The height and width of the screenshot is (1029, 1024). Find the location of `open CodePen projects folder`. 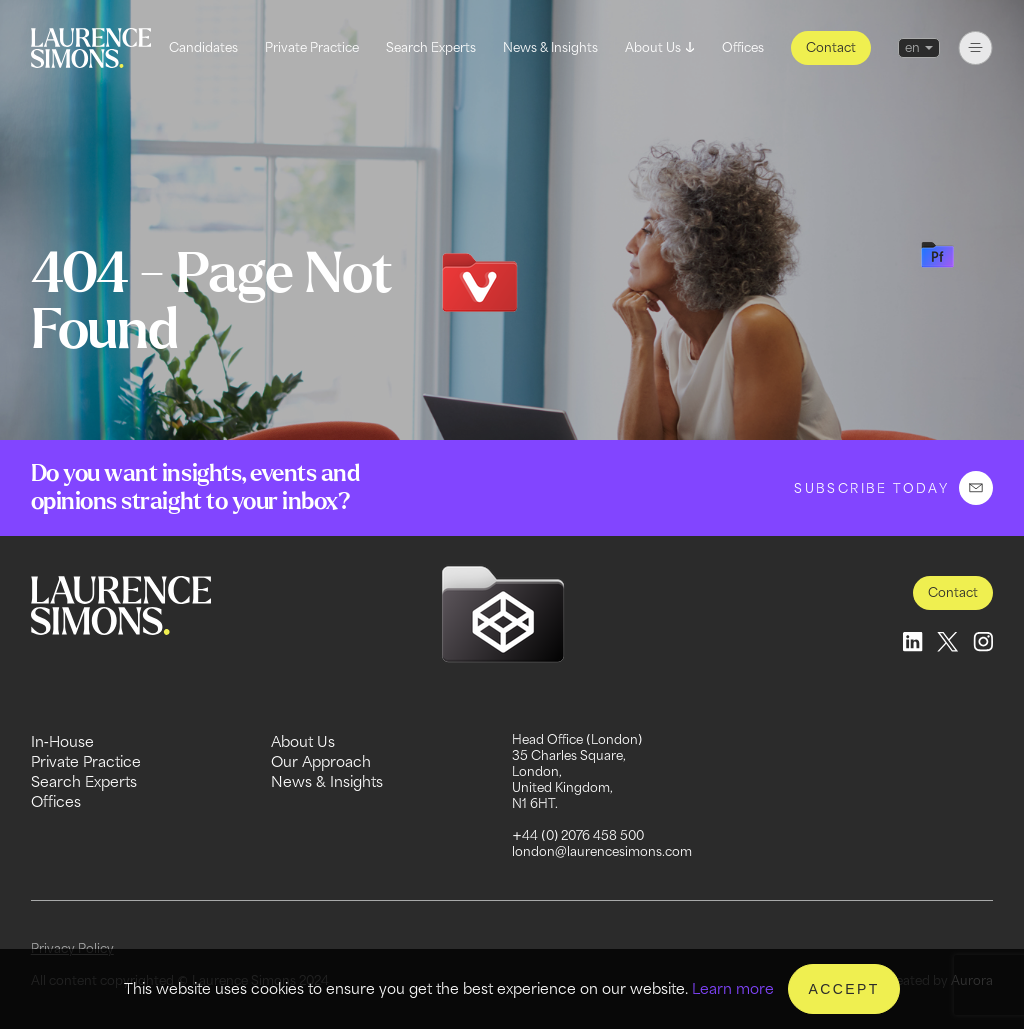

open CodePen projects folder is located at coordinates (502, 617).